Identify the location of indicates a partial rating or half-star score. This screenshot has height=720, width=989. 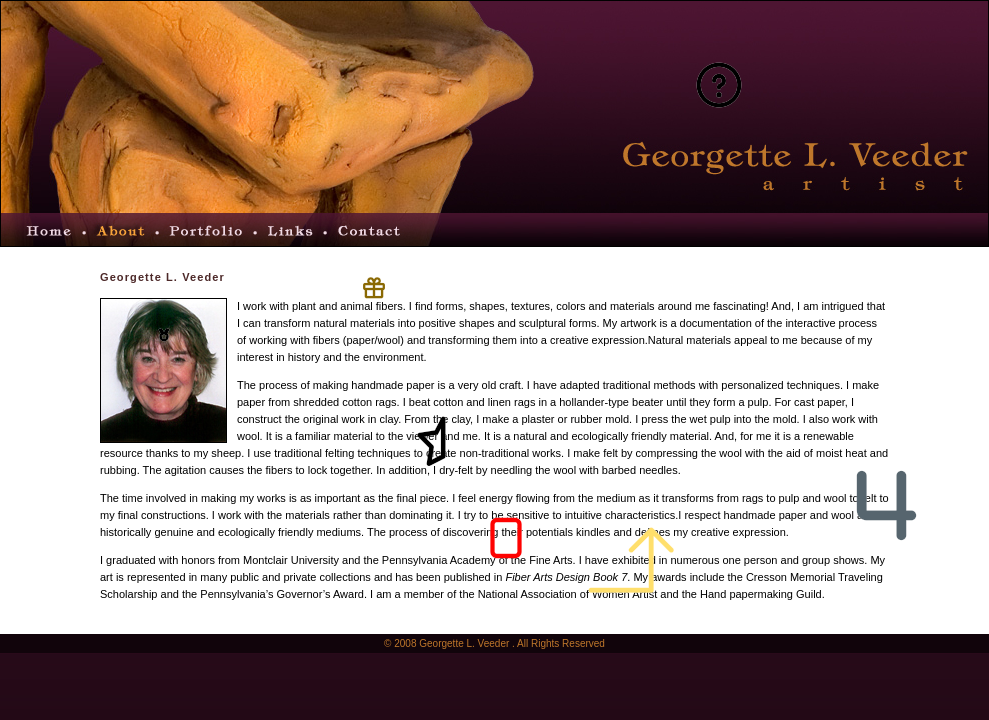
(444, 443).